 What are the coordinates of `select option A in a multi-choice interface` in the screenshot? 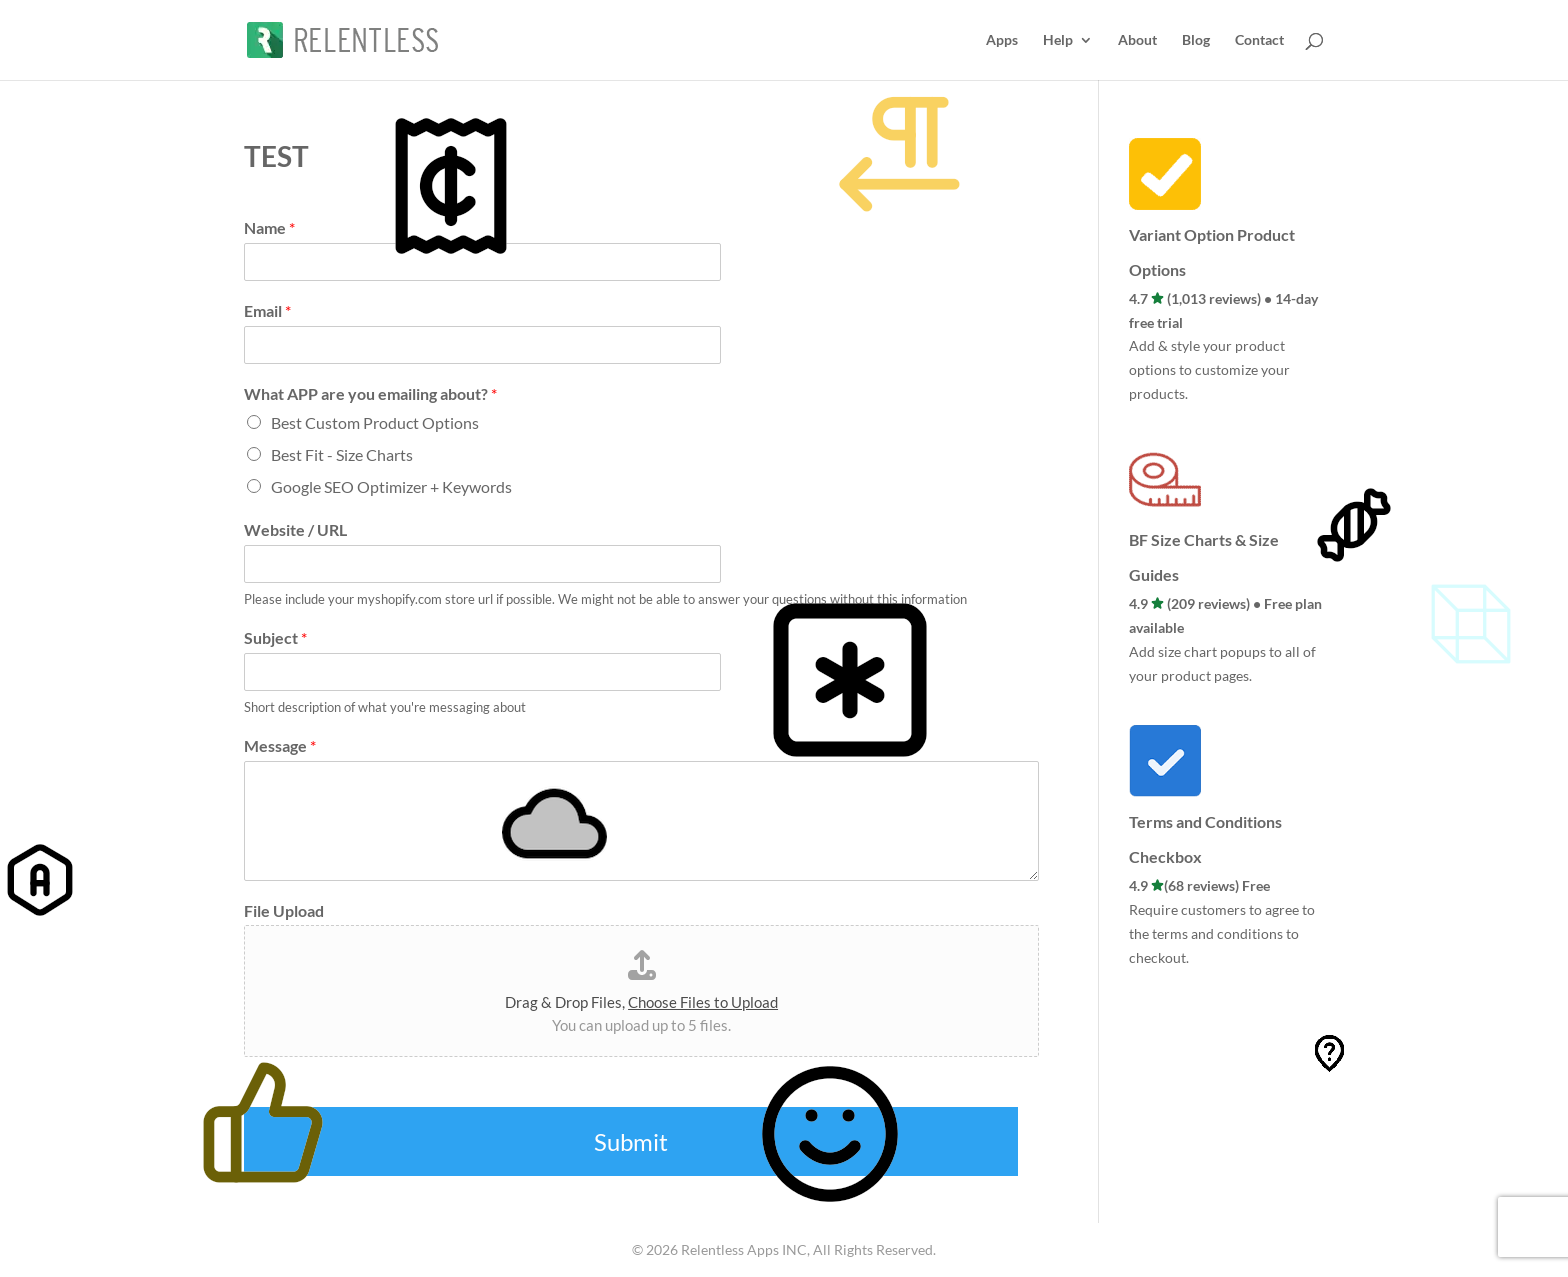 It's located at (40, 880).